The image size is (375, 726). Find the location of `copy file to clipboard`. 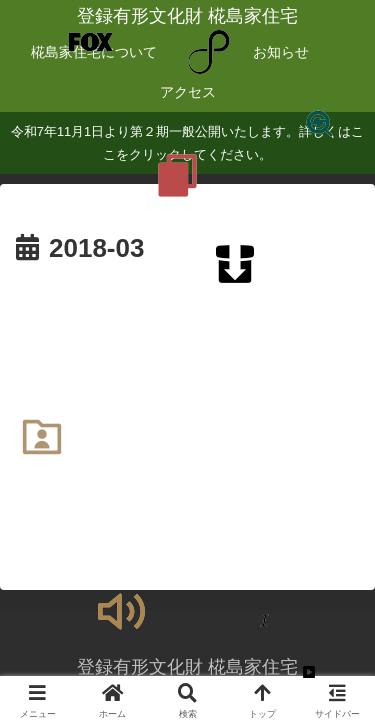

copy file to clipboard is located at coordinates (177, 175).